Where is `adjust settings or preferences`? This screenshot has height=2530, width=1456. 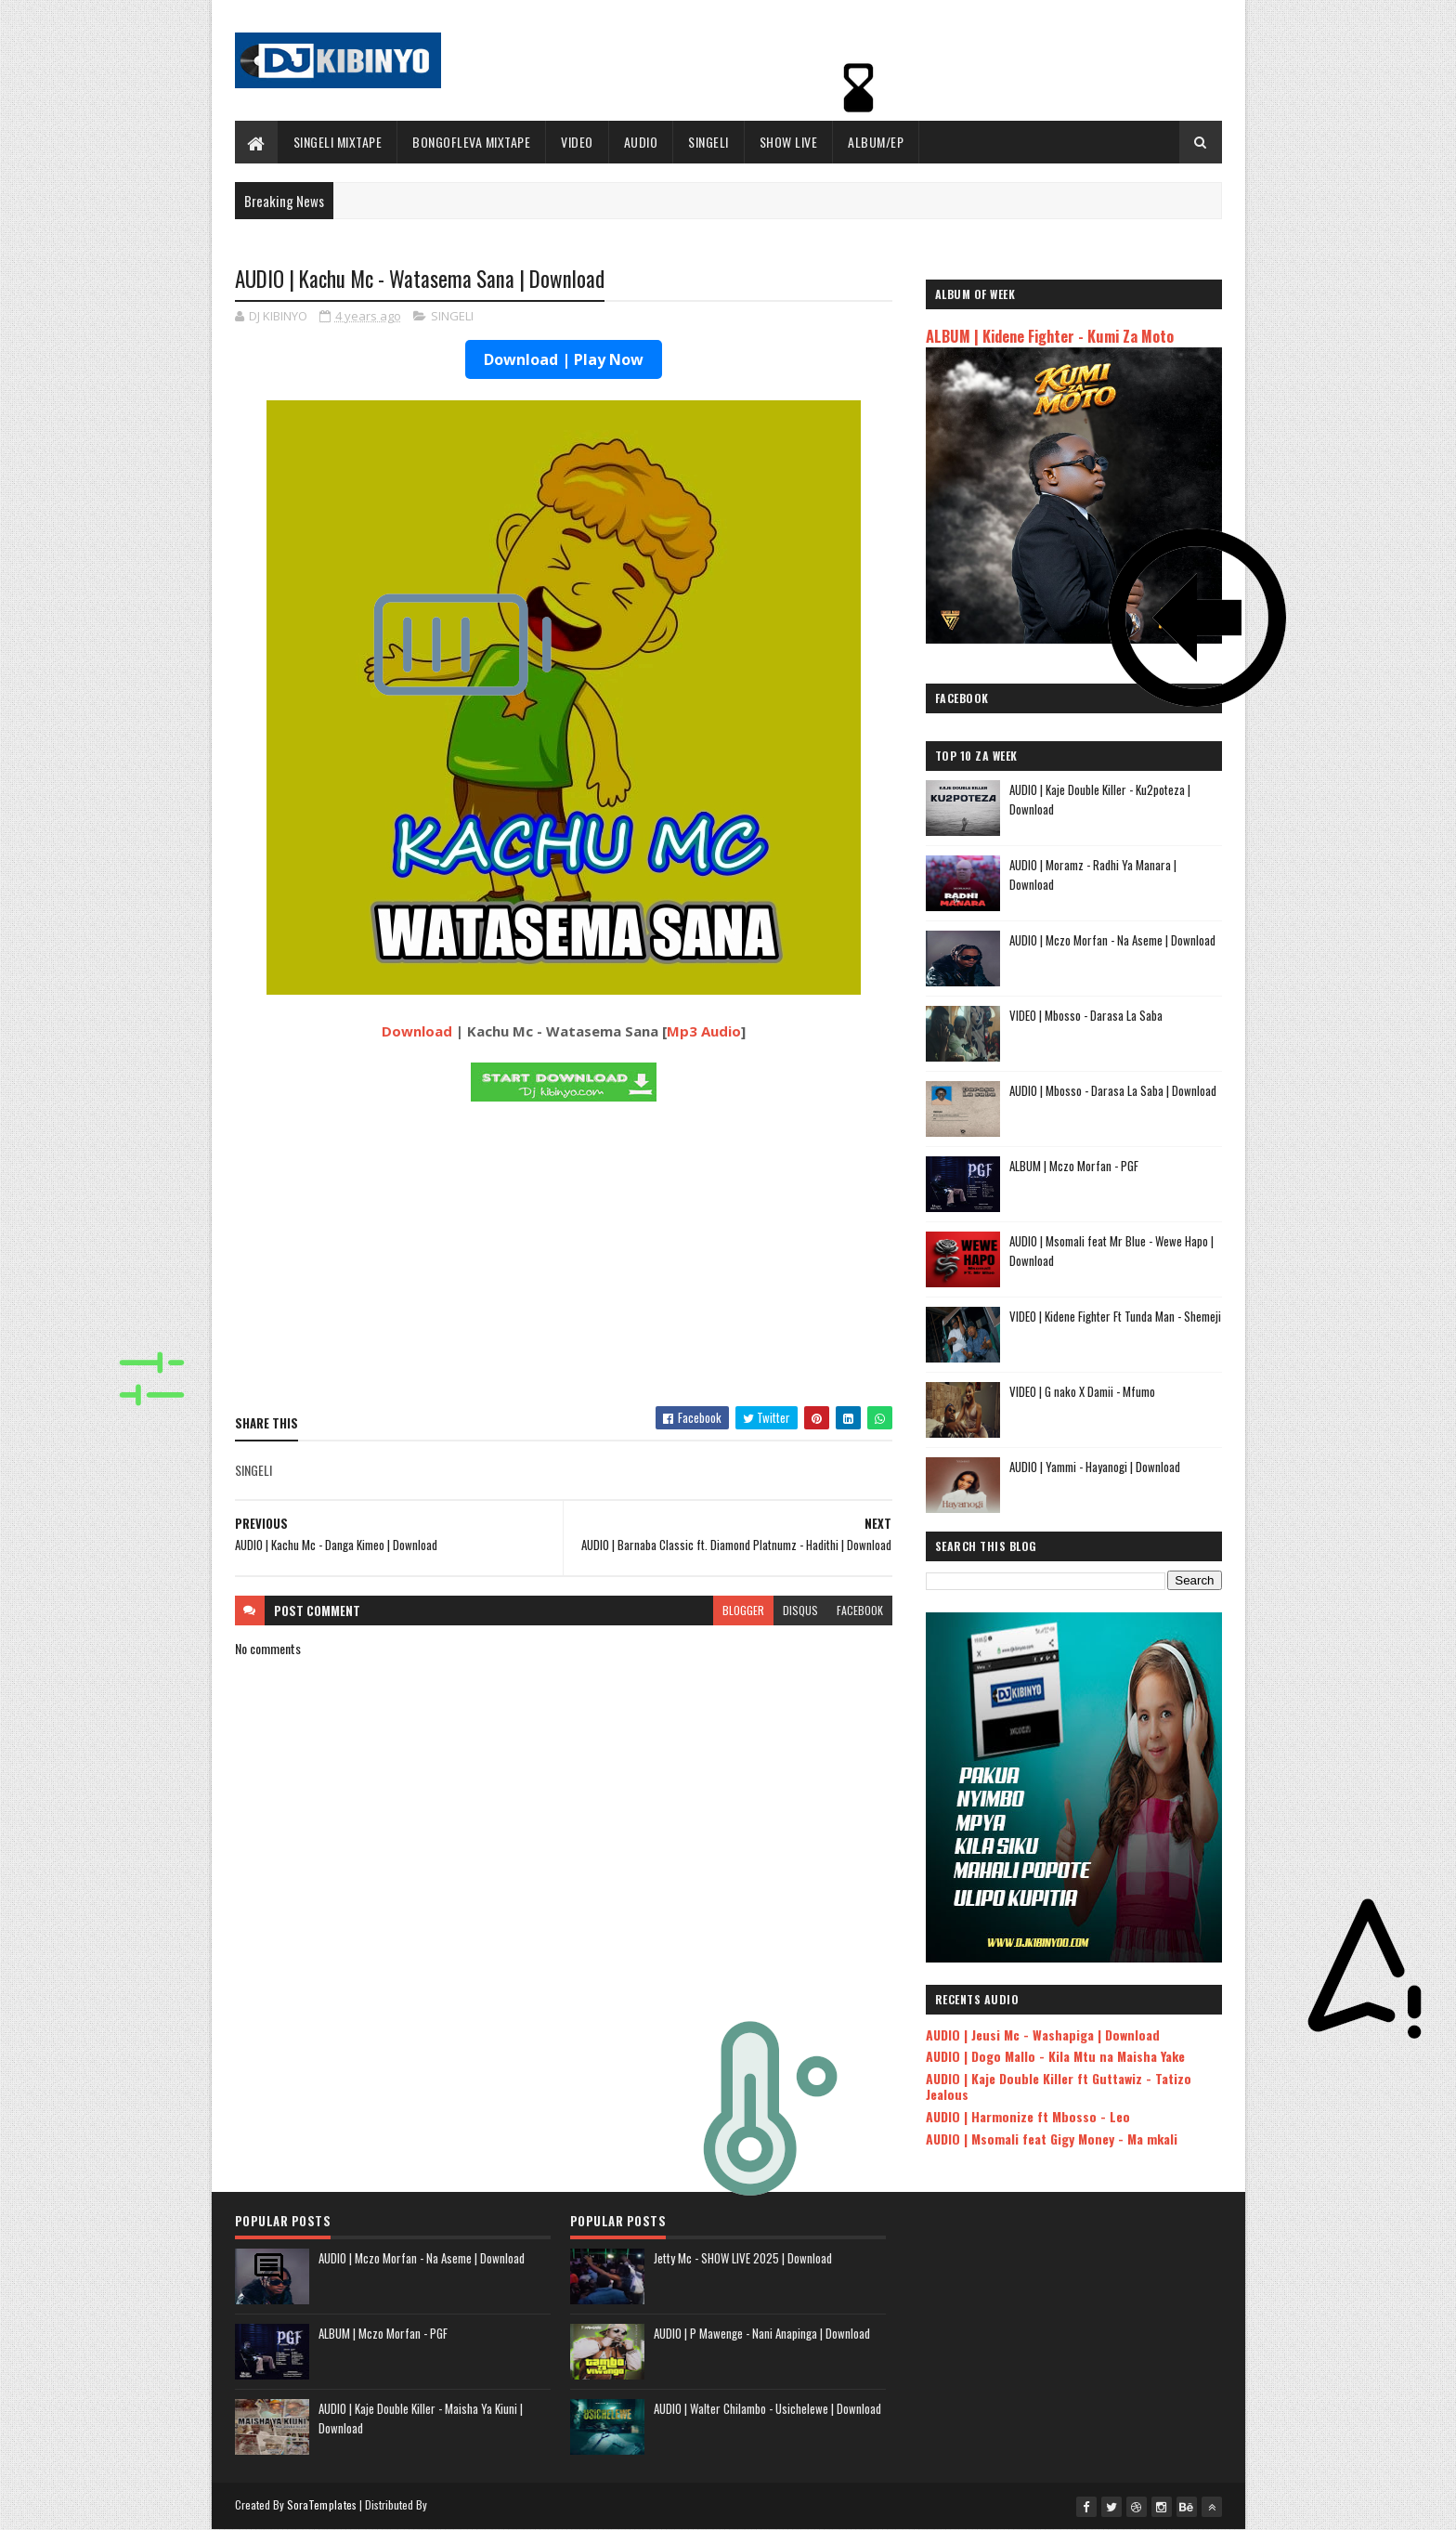 adjust settings or preferences is located at coordinates (151, 1378).